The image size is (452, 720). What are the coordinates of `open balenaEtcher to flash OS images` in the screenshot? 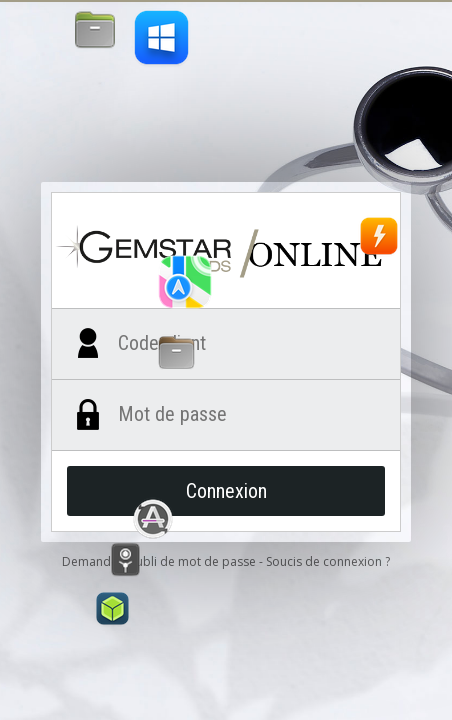 It's located at (112, 608).